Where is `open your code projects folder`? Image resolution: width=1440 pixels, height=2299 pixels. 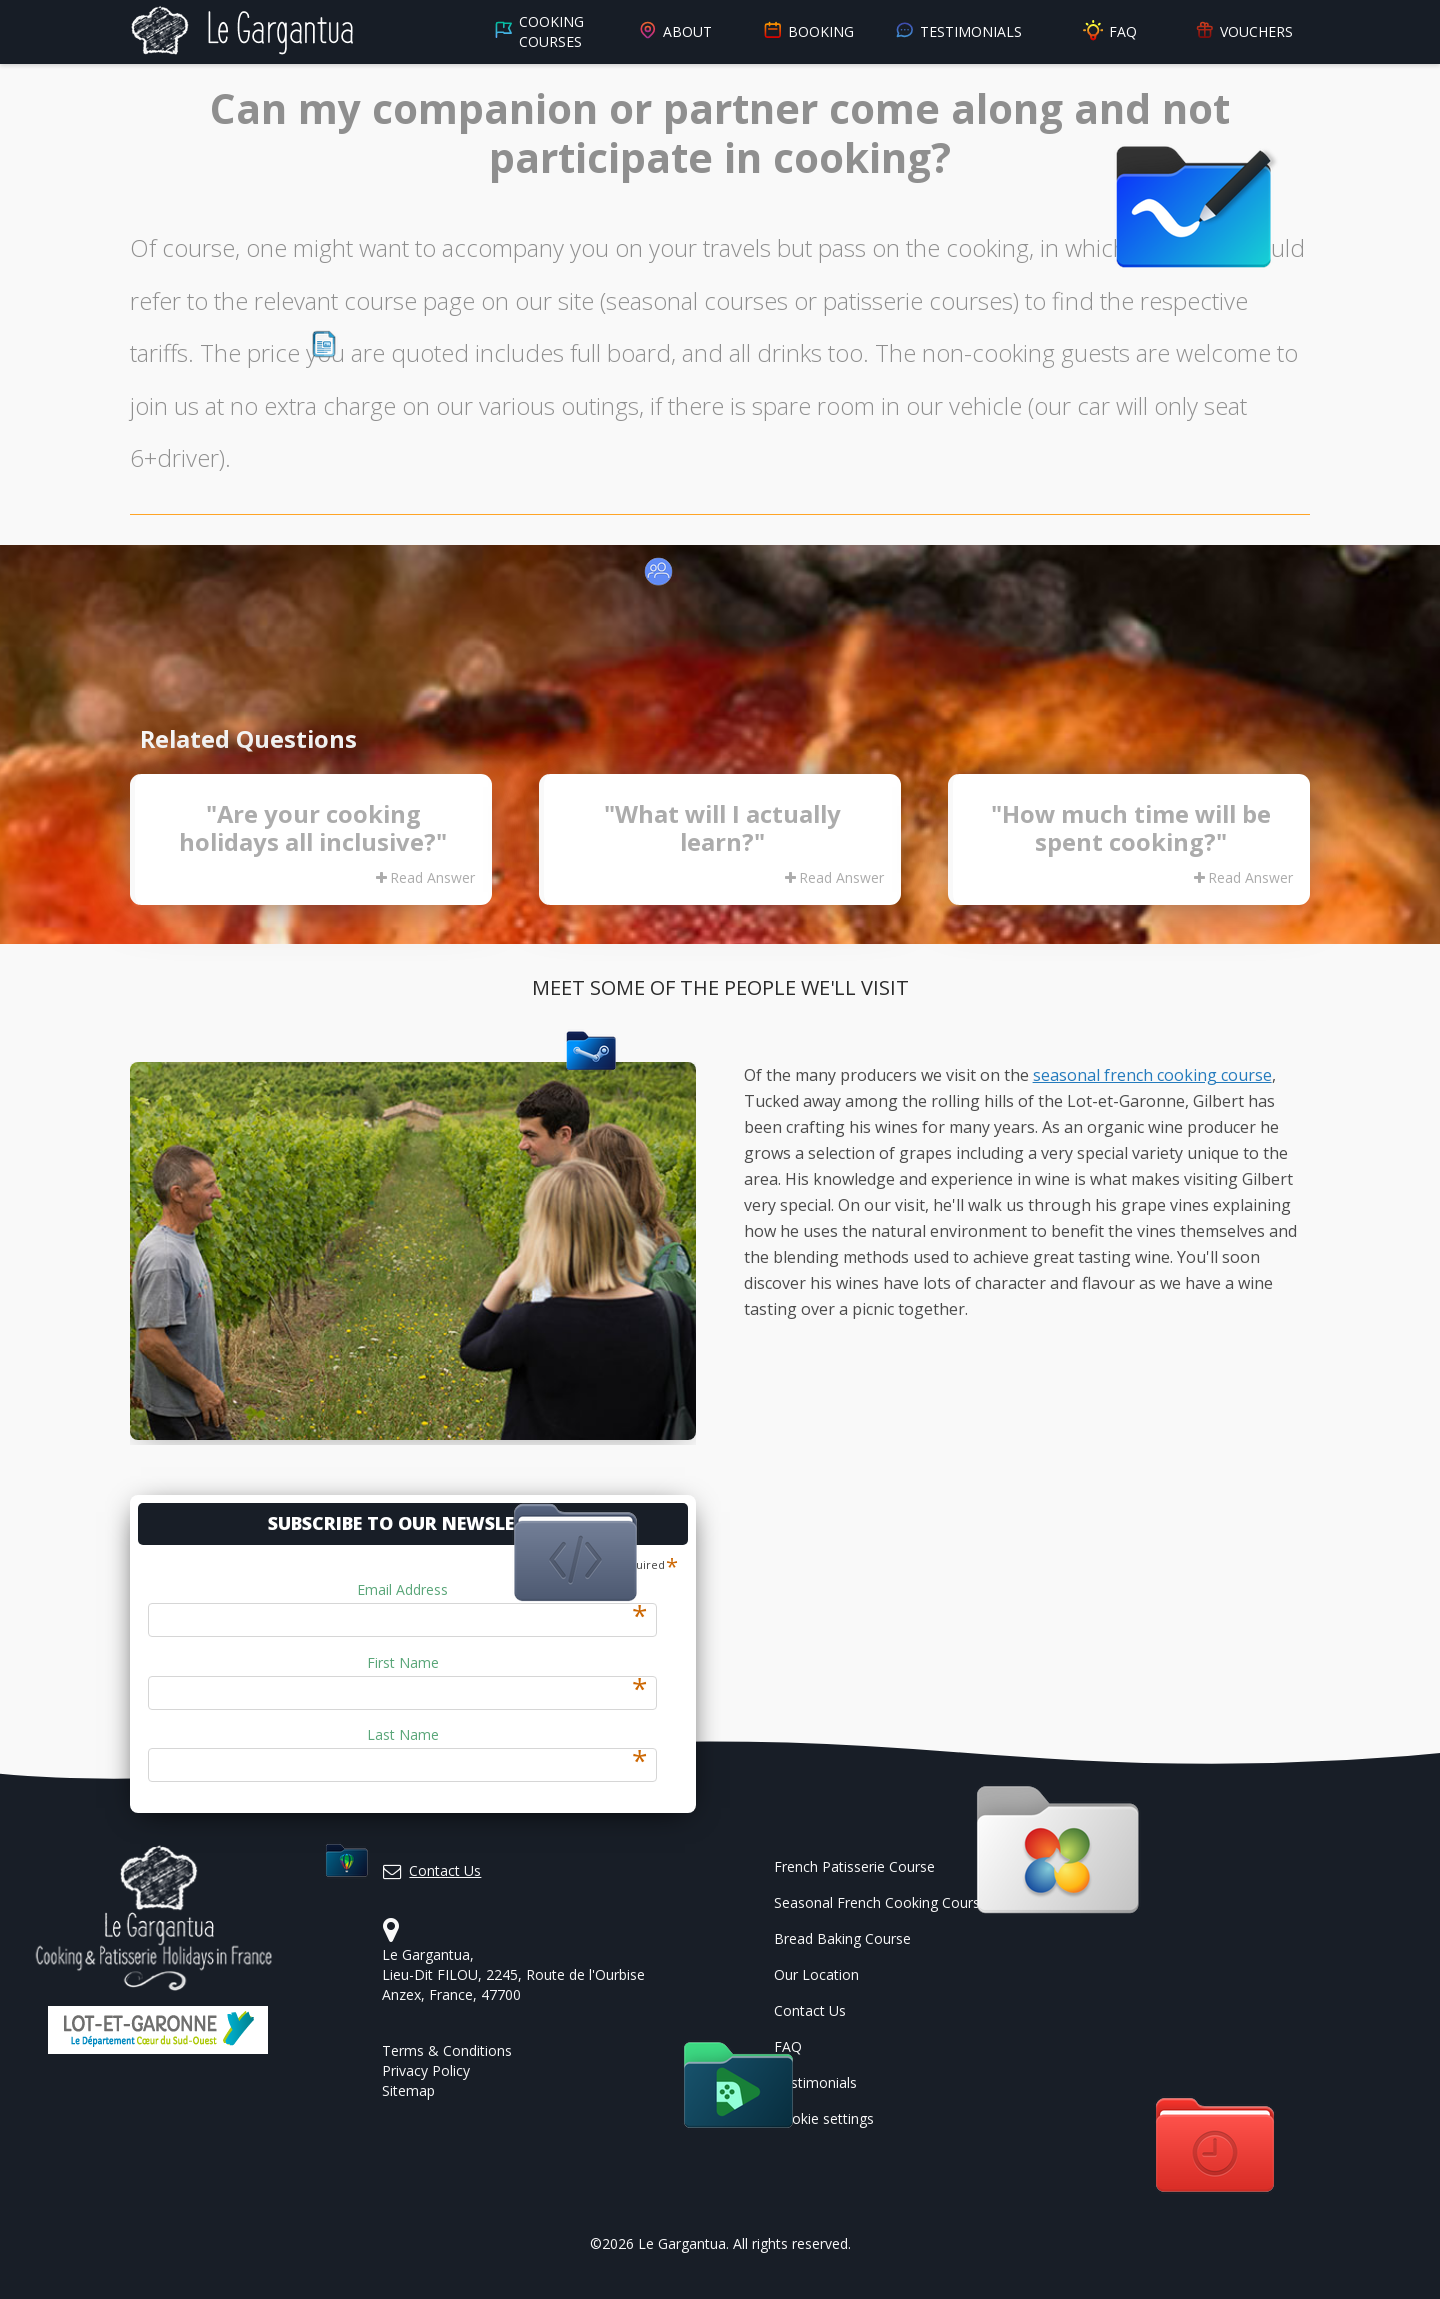 open your code projects folder is located at coordinates (575, 1552).